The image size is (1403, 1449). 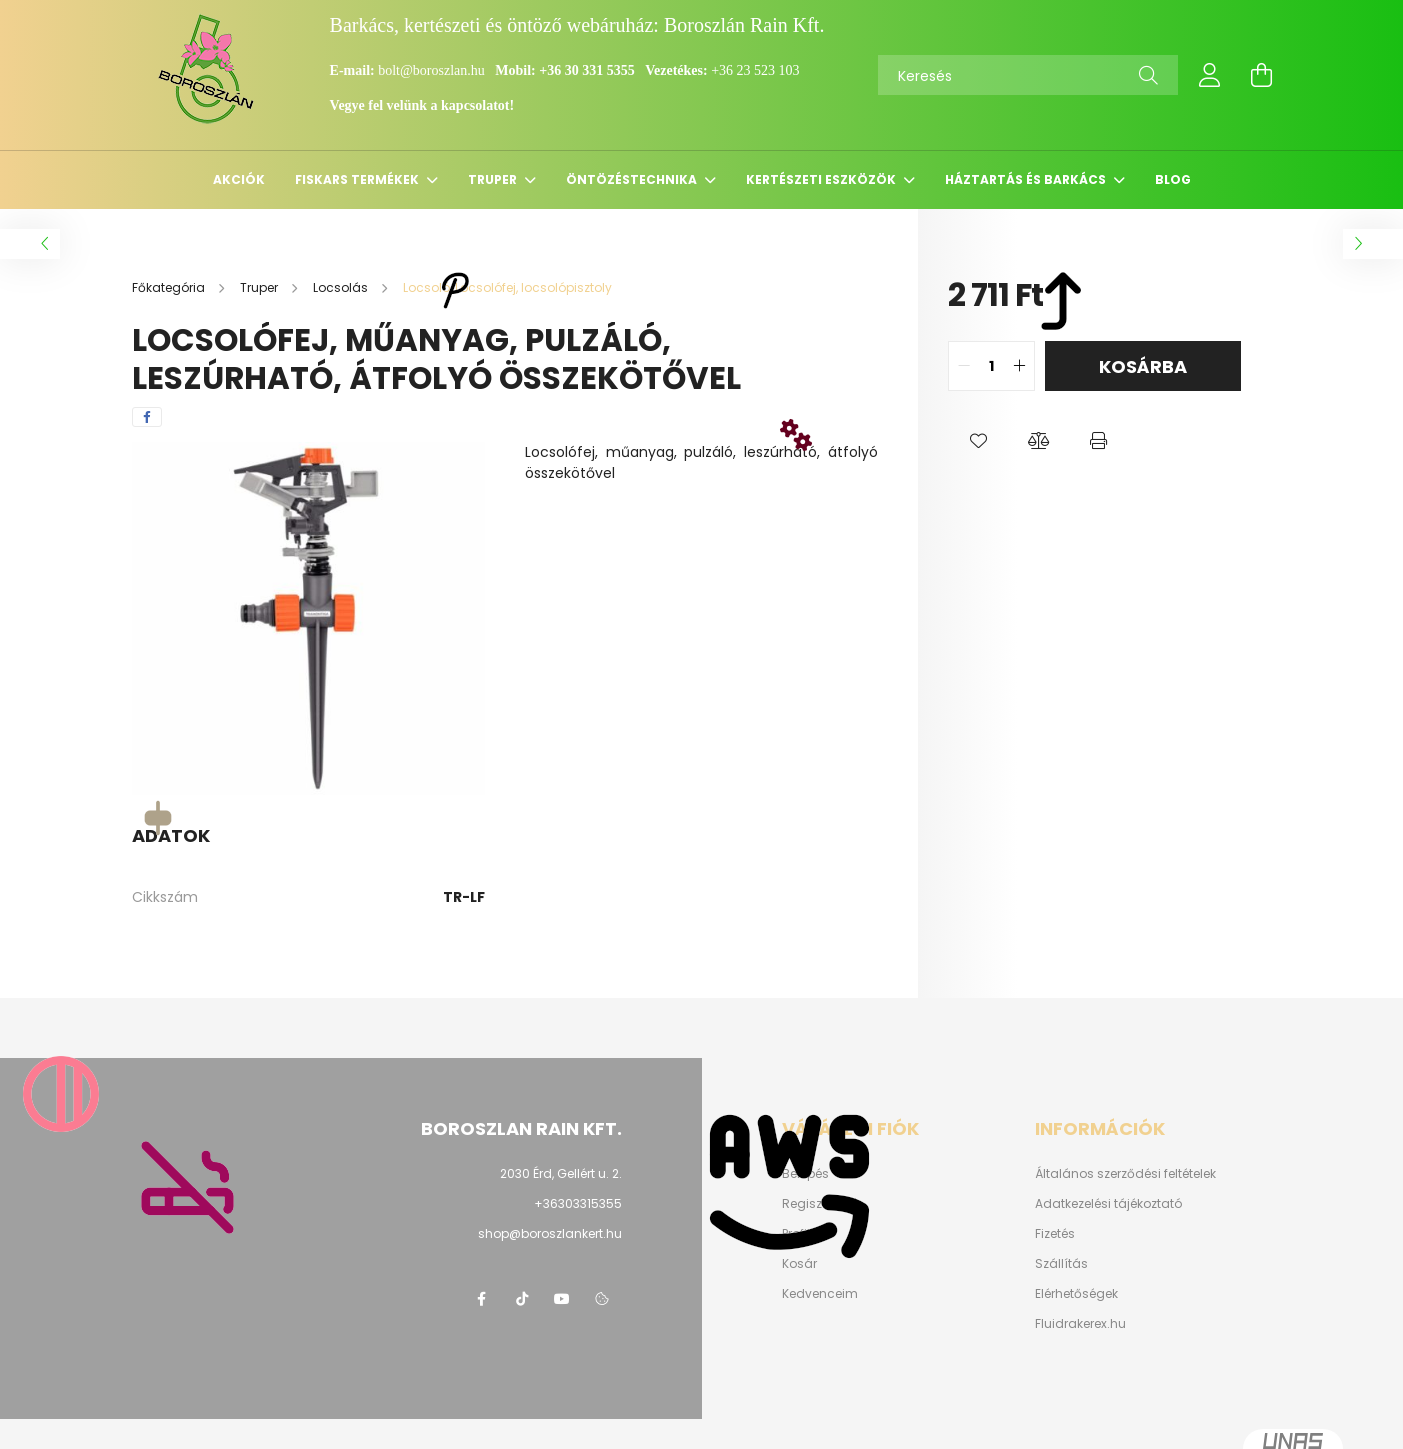 I want to click on toggle between light and dark mode, so click(x=61, y=1094).